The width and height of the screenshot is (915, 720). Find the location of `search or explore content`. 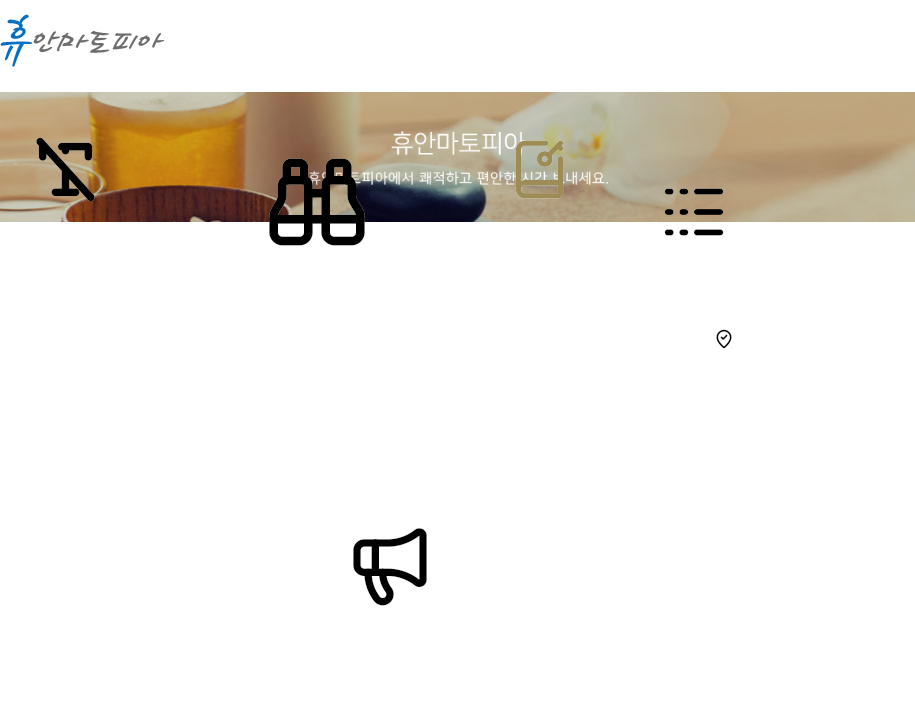

search or explore content is located at coordinates (317, 202).